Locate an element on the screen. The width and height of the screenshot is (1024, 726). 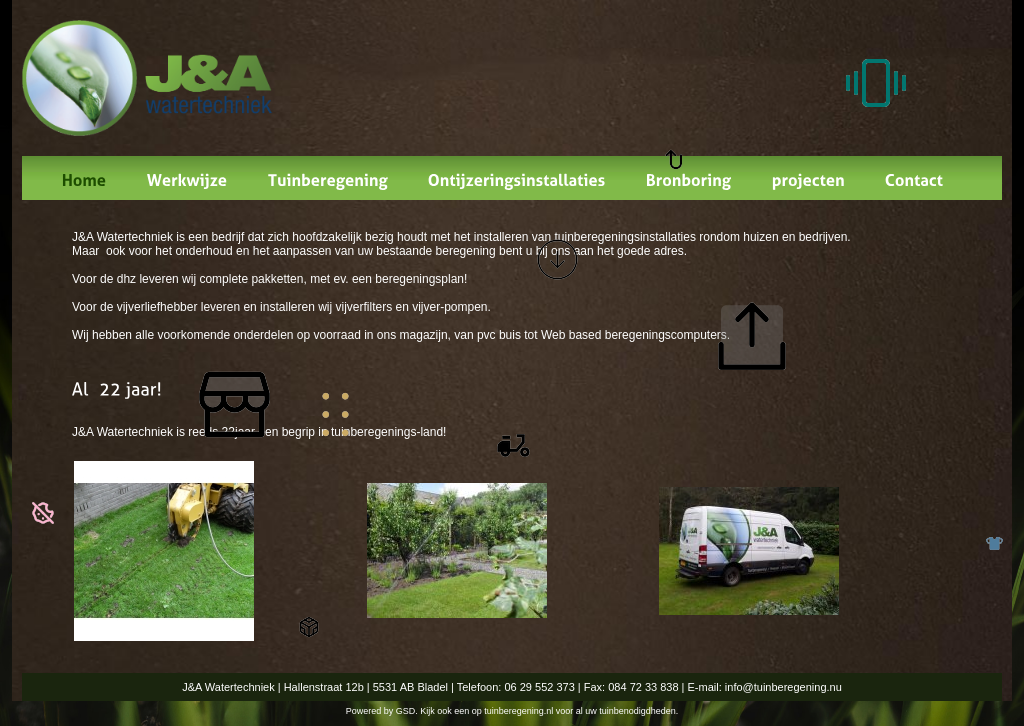
disable cookie tracking is located at coordinates (43, 513).